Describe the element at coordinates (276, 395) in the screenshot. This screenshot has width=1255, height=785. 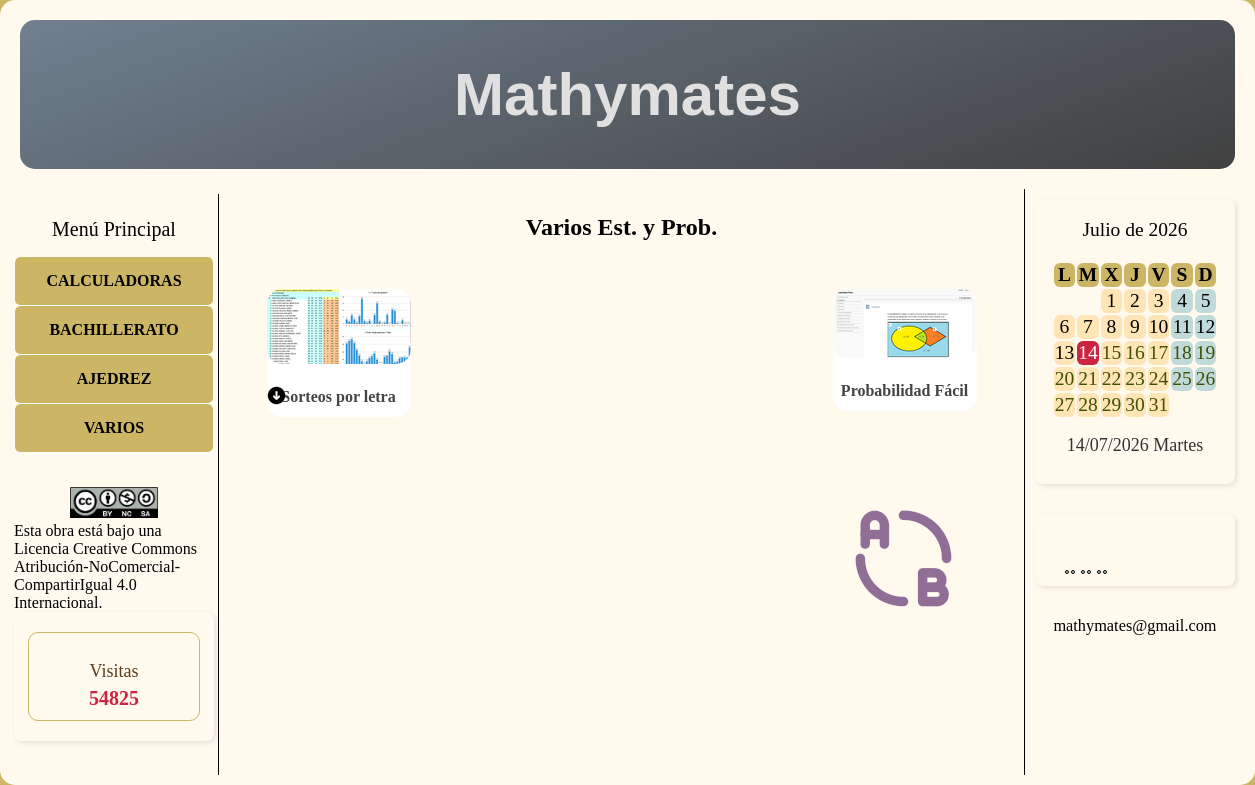
I see `download a file or content` at that location.